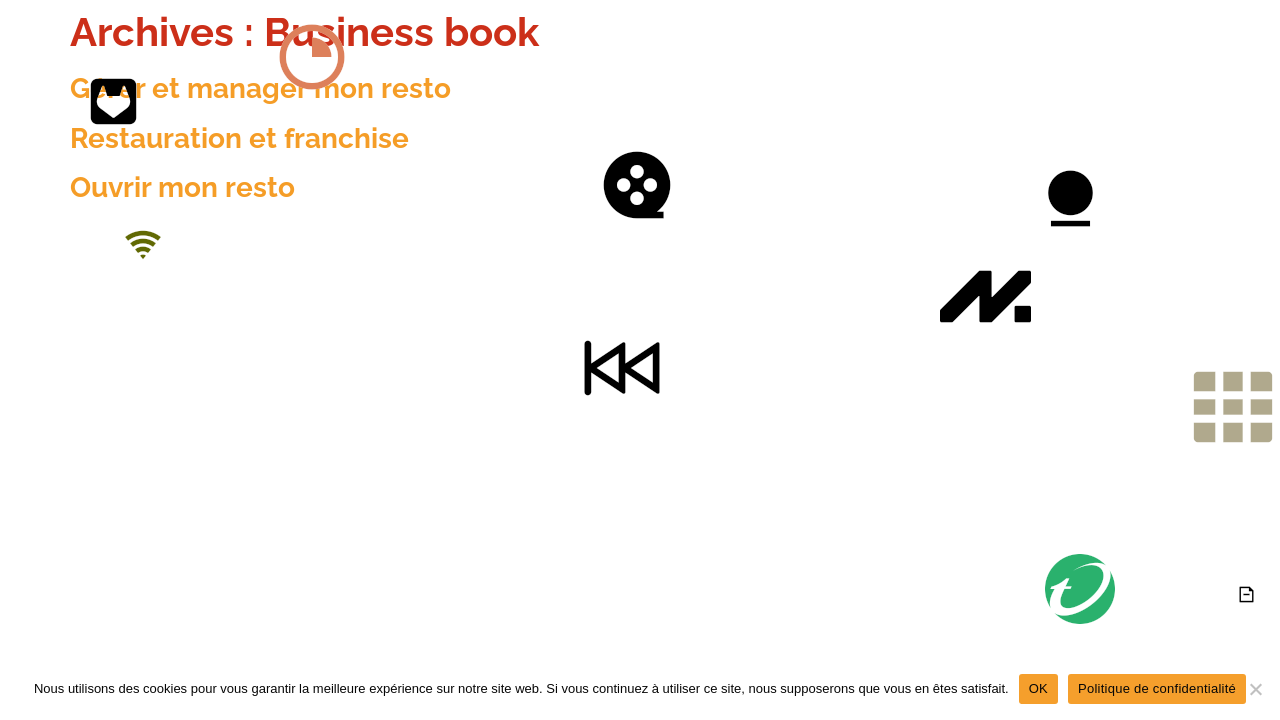 Image resolution: width=1280 pixels, height=720 pixels. Describe the element at coordinates (985, 296) in the screenshot. I see `meizu brand logo` at that location.